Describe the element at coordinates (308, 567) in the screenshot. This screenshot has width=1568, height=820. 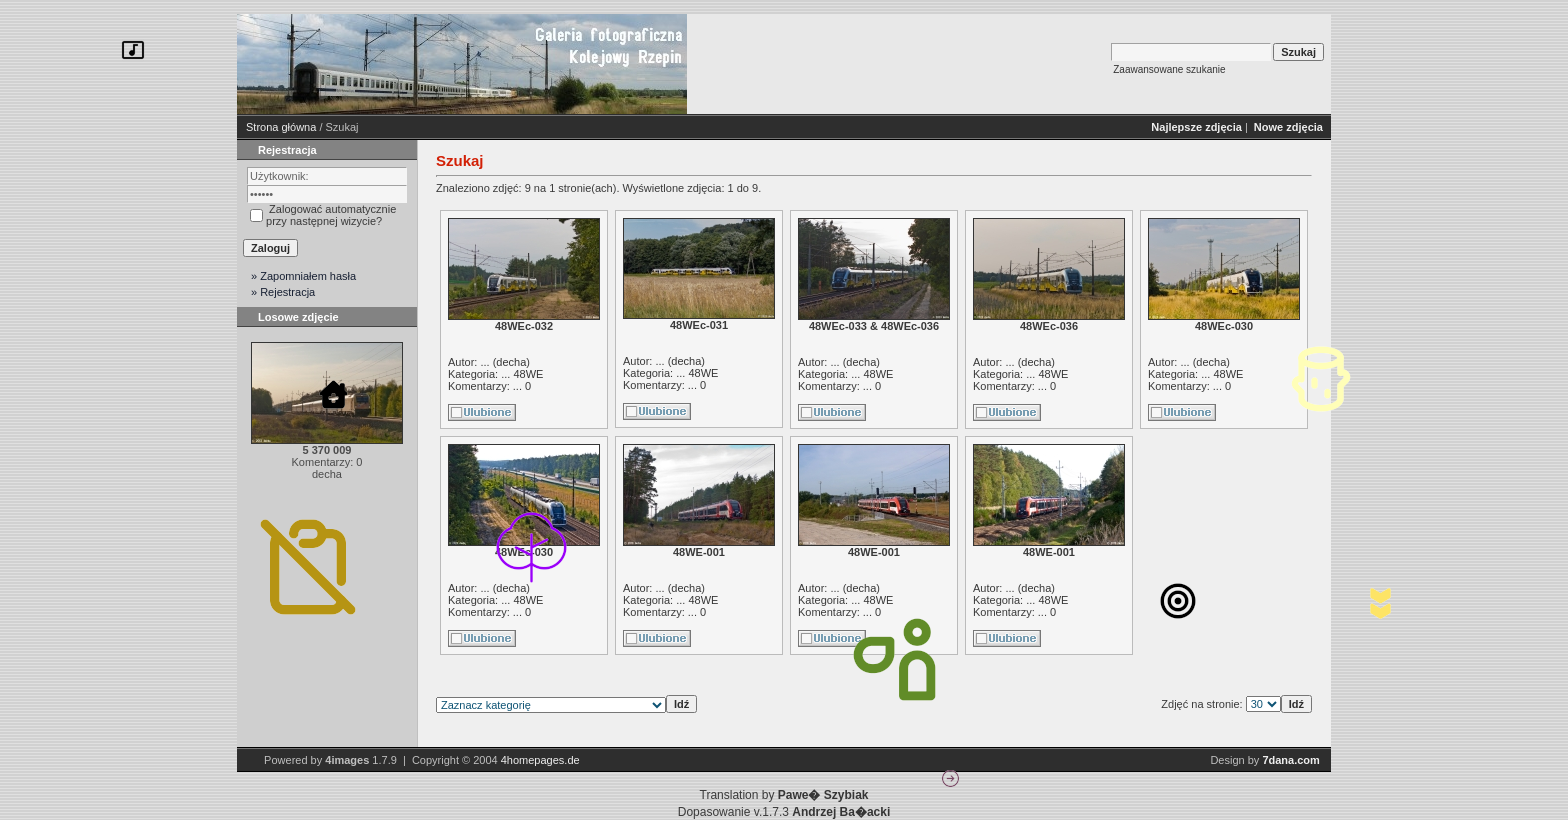
I see `disable report notifications` at that location.